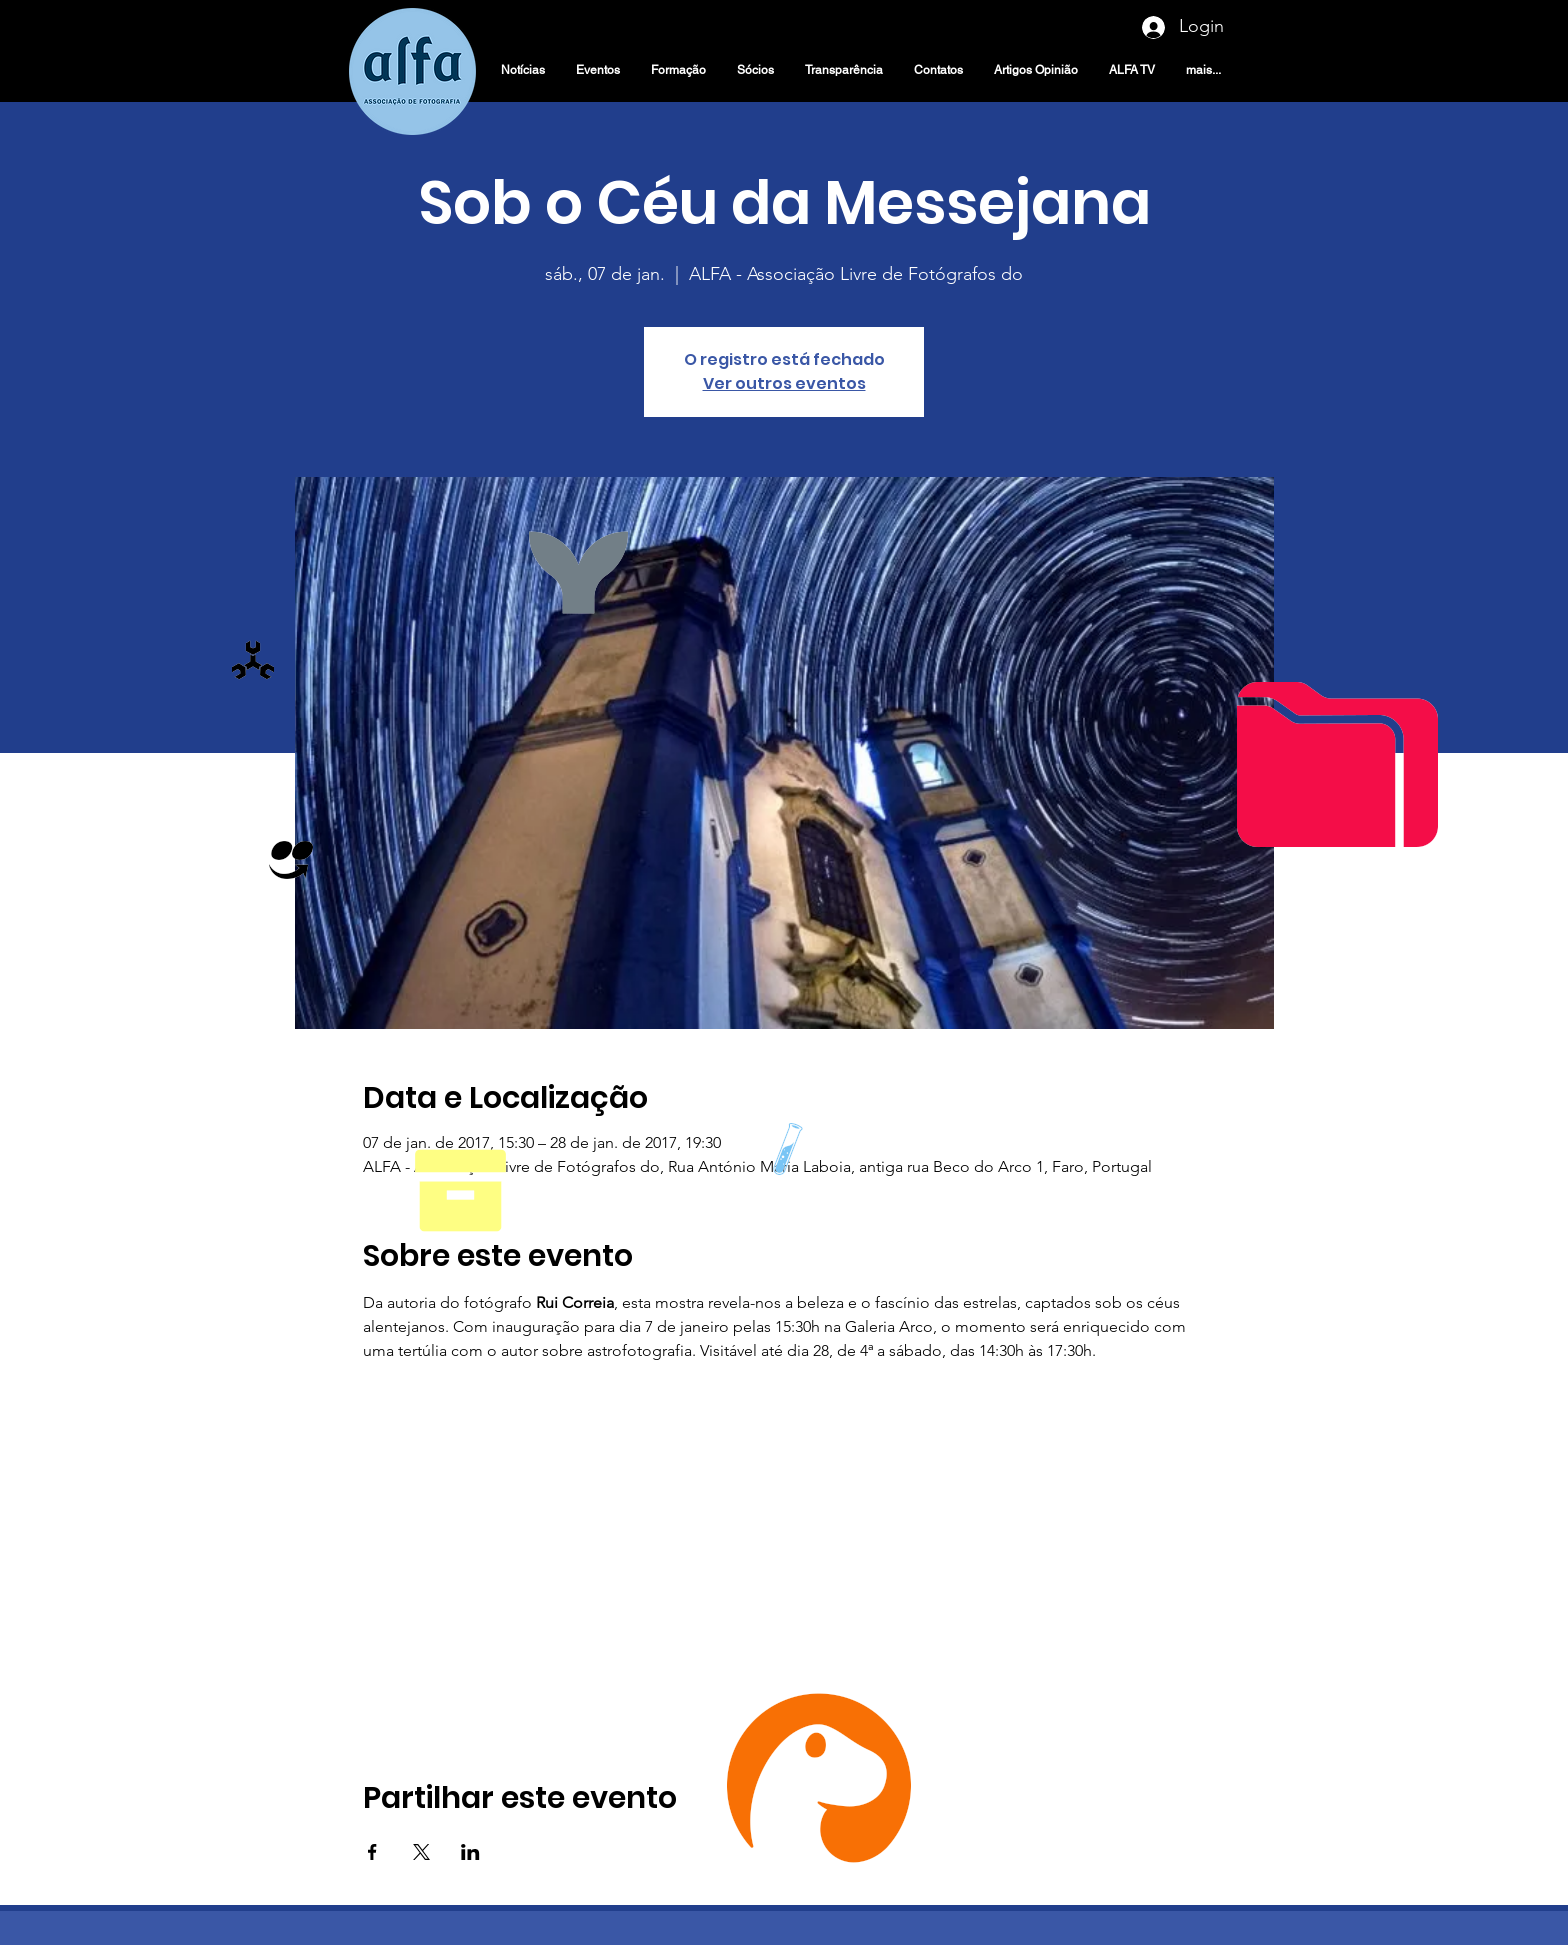  What do you see at coordinates (460, 1190) in the screenshot?
I see `archive this item` at bounding box center [460, 1190].